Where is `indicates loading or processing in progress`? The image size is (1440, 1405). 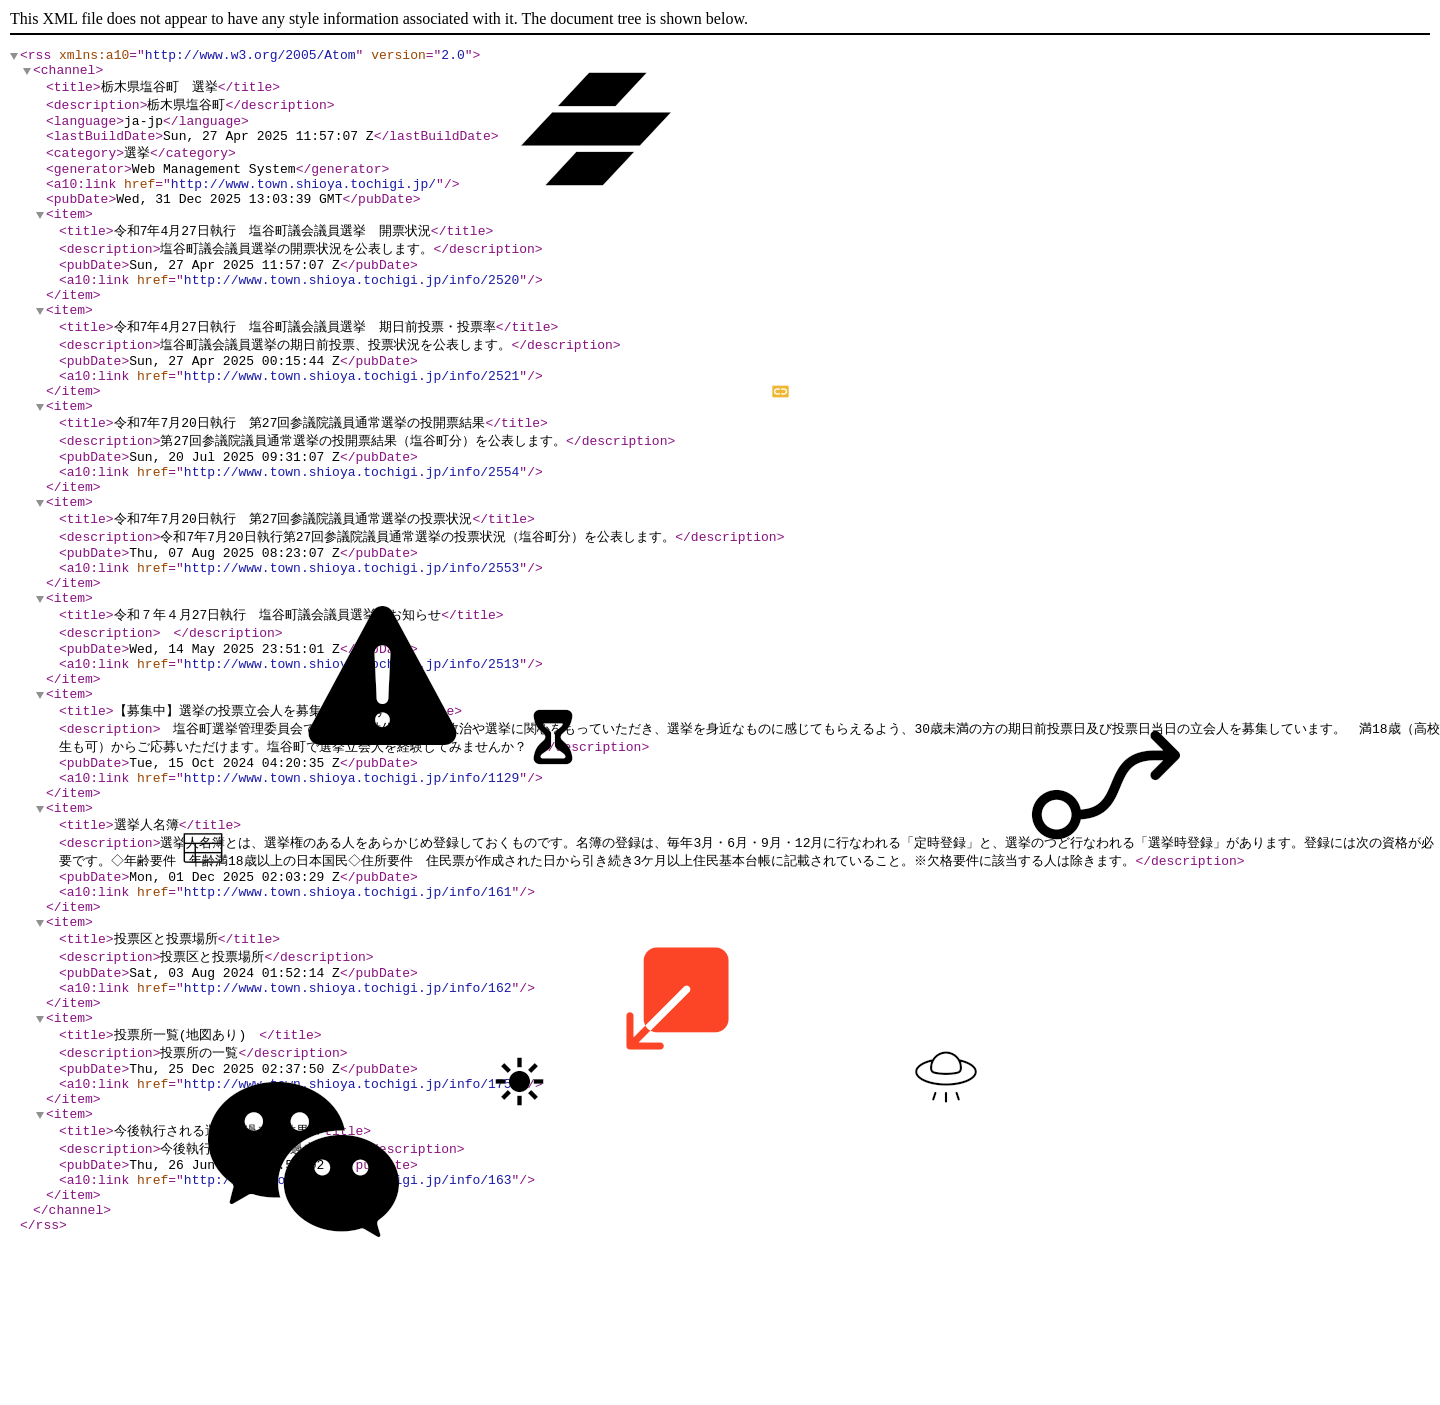
indicates loading or processing in progress is located at coordinates (553, 737).